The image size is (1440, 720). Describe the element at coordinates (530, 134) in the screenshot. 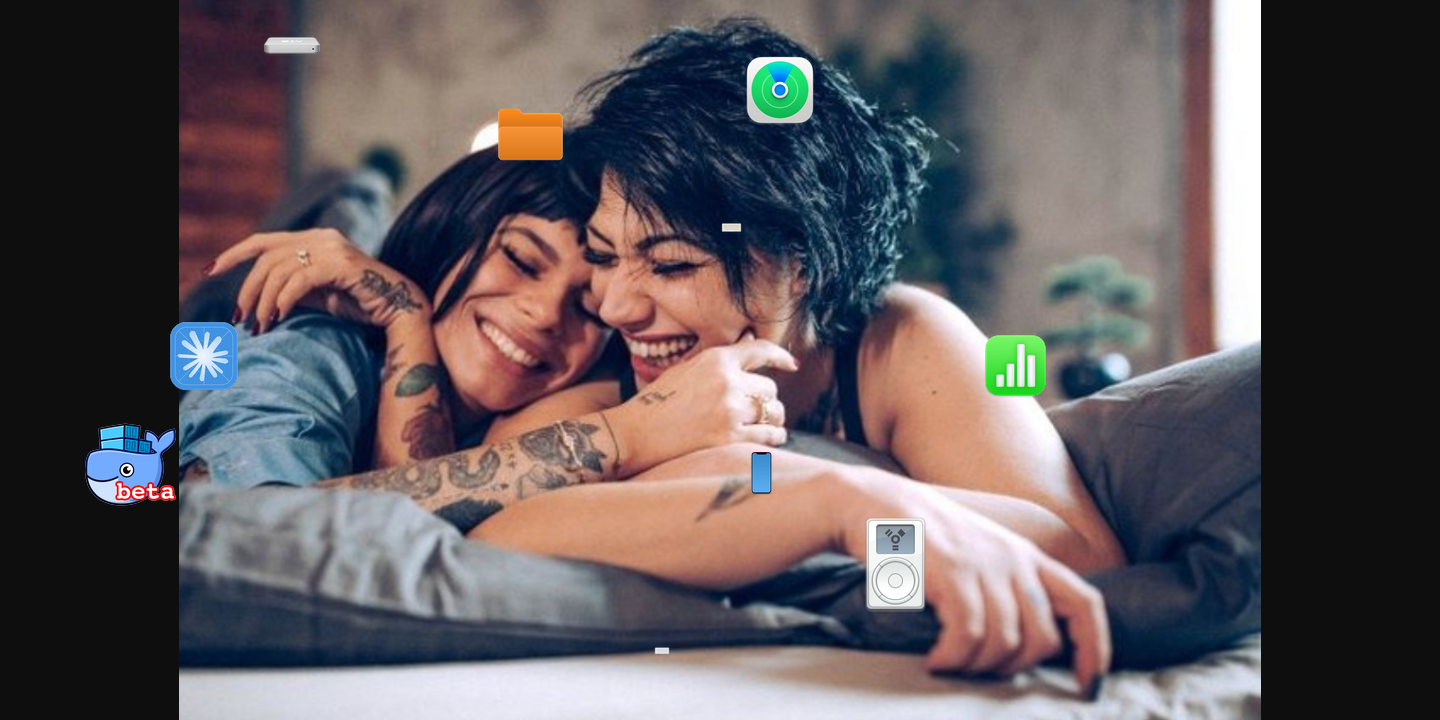

I see `open folder containing files` at that location.